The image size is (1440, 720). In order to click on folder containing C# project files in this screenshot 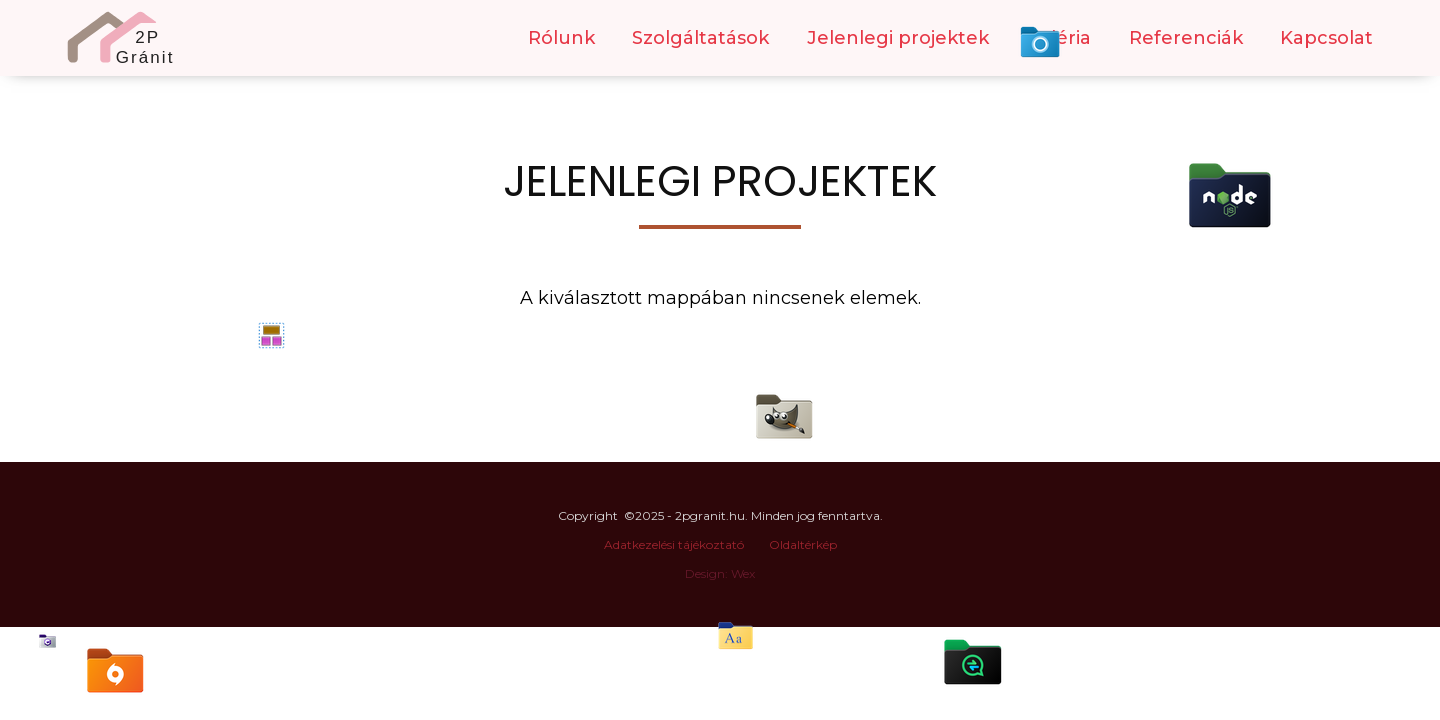, I will do `click(47, 641)`.